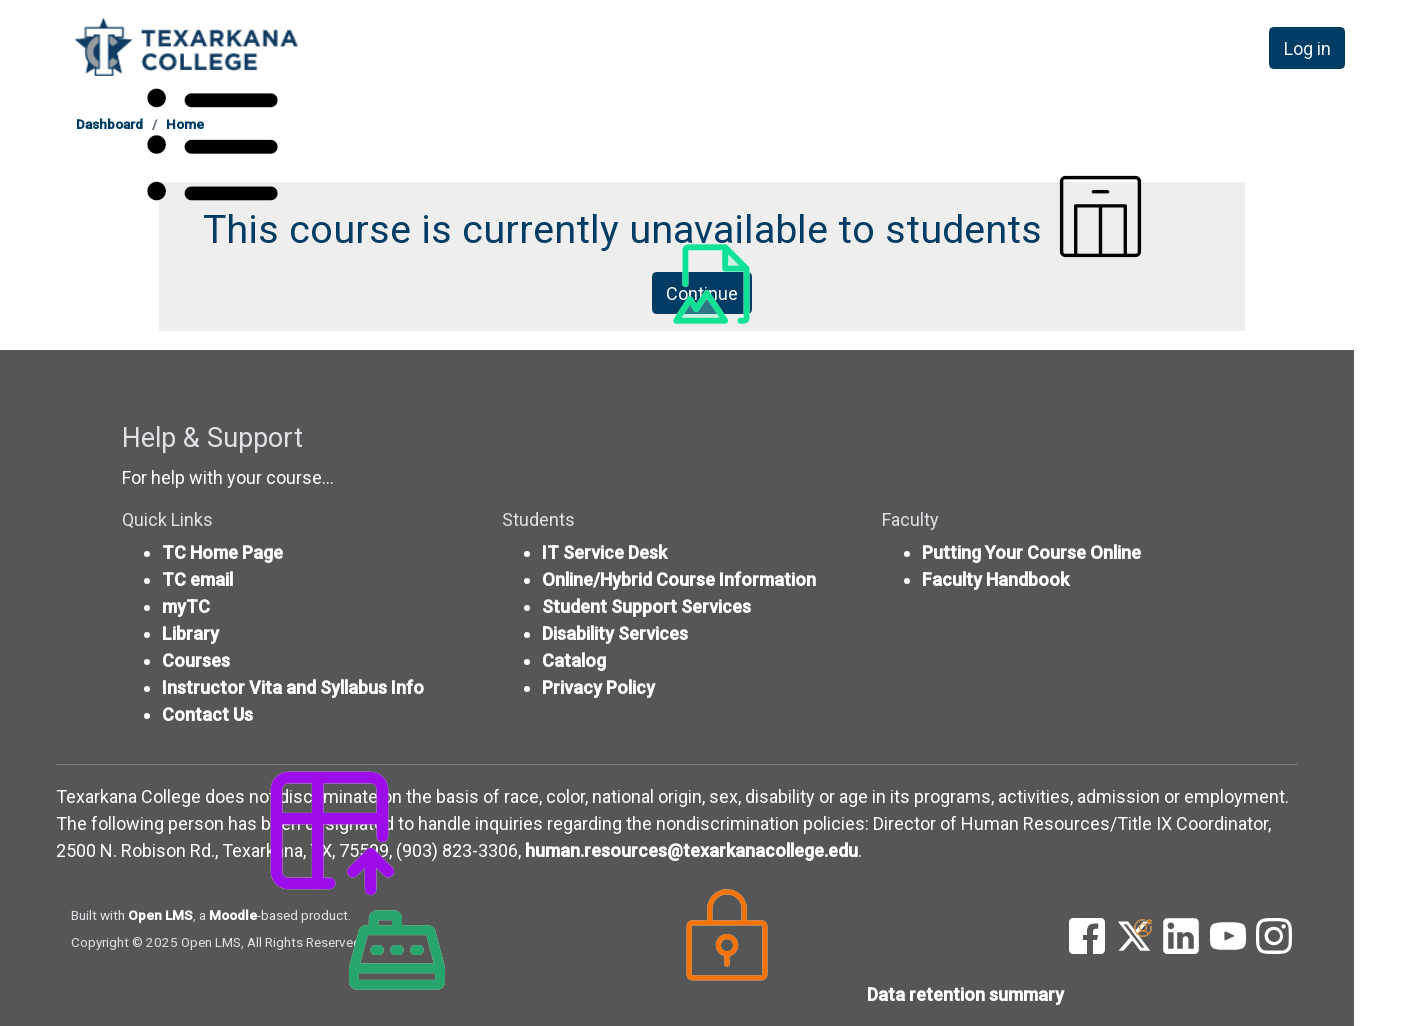  What do you see at coordinates (329, 830) in the screenshot?
I see `import data into a table` at bounding box center [329, 830].